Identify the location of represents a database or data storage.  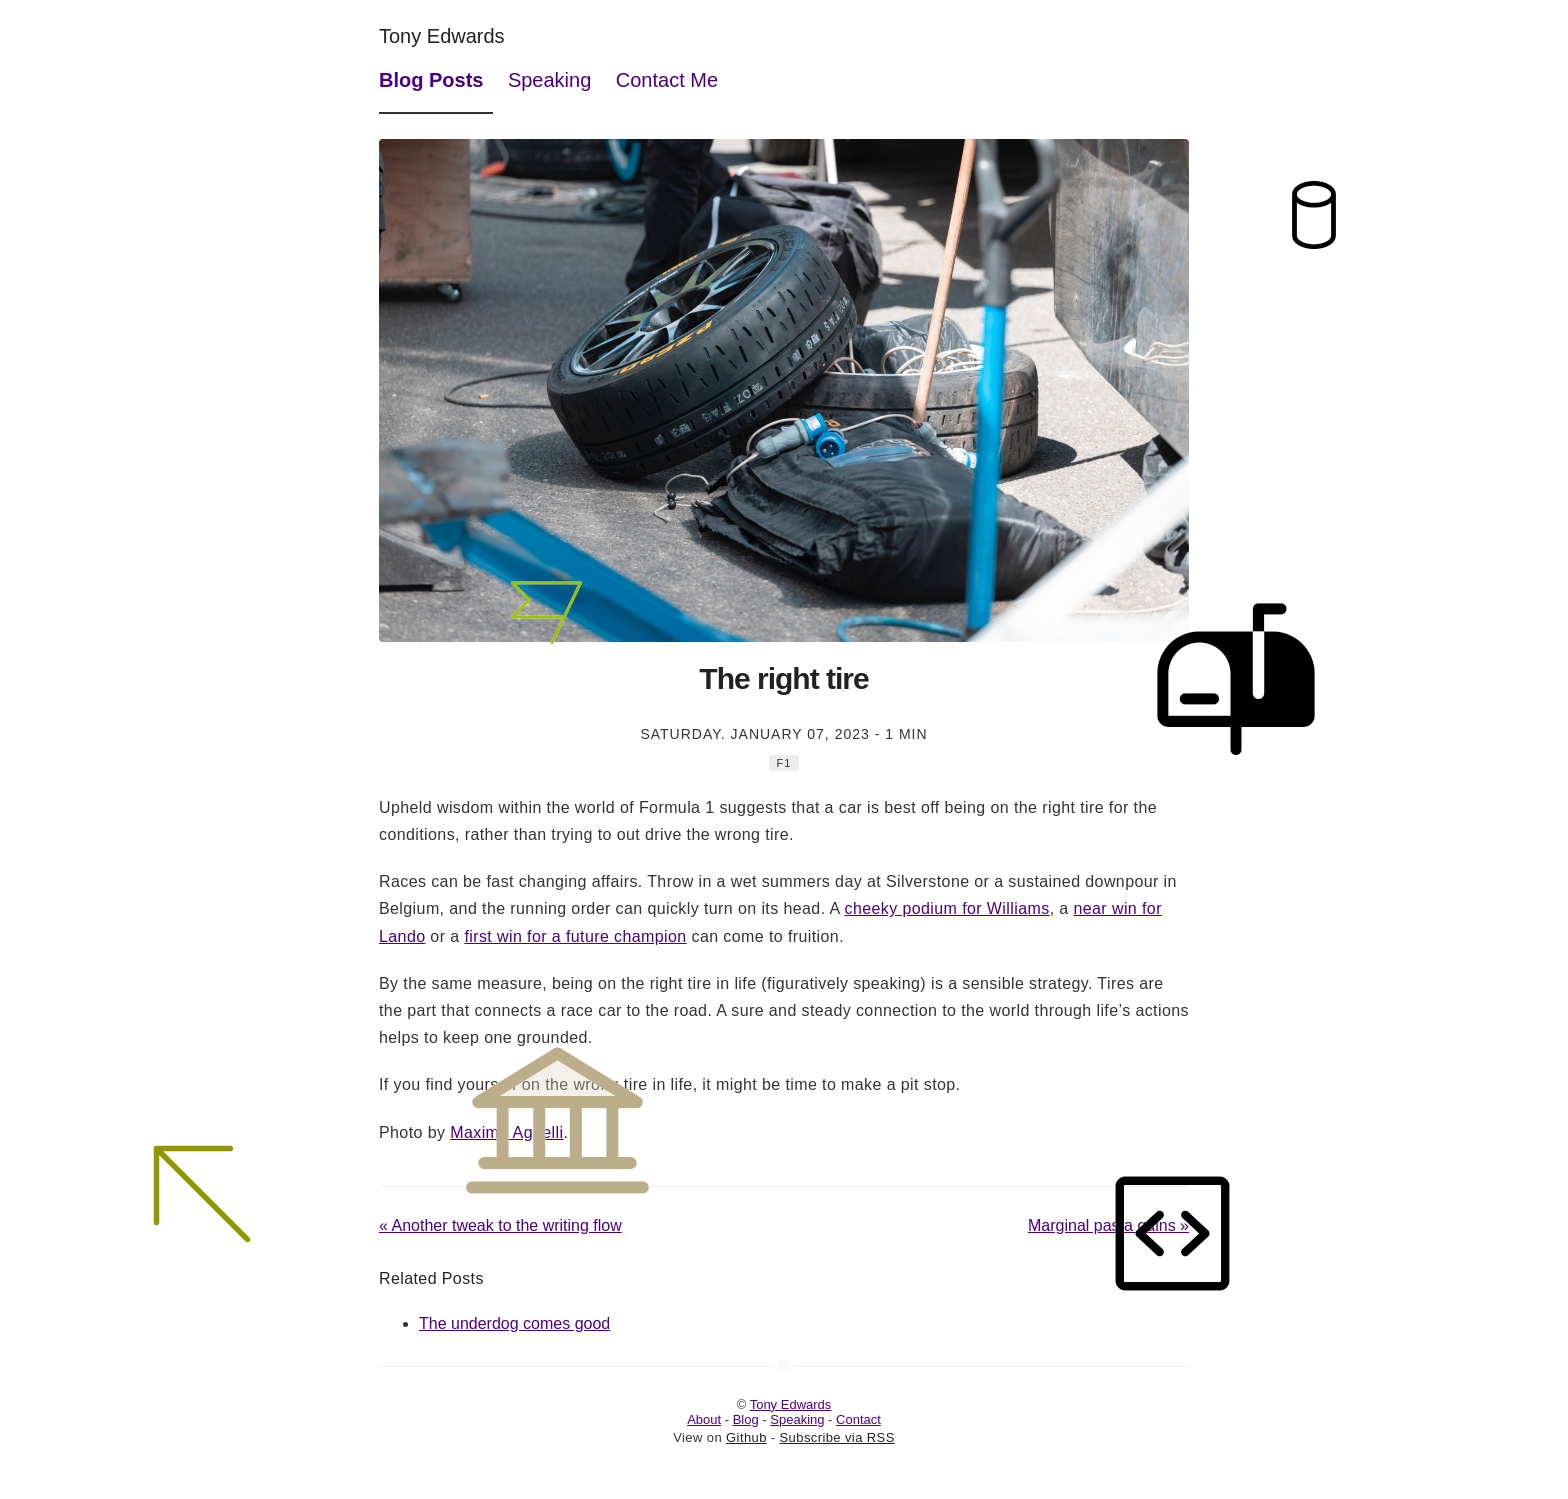
(1314, 215).